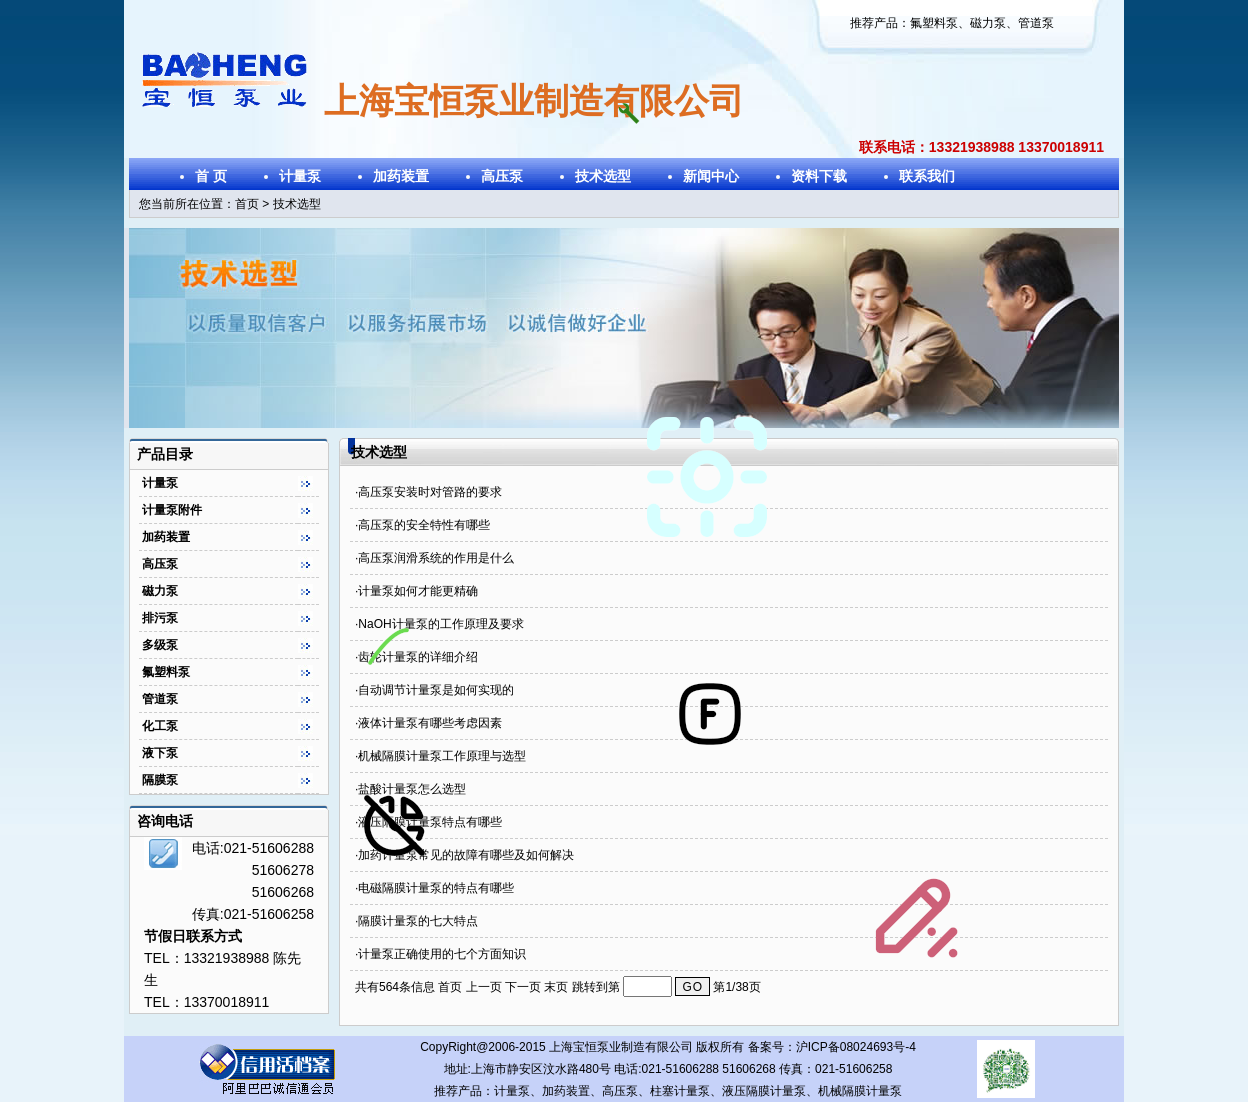 This screenshot has height=1102, width=1248. I want to click on edit or apply a discount code, so click(914, 914).